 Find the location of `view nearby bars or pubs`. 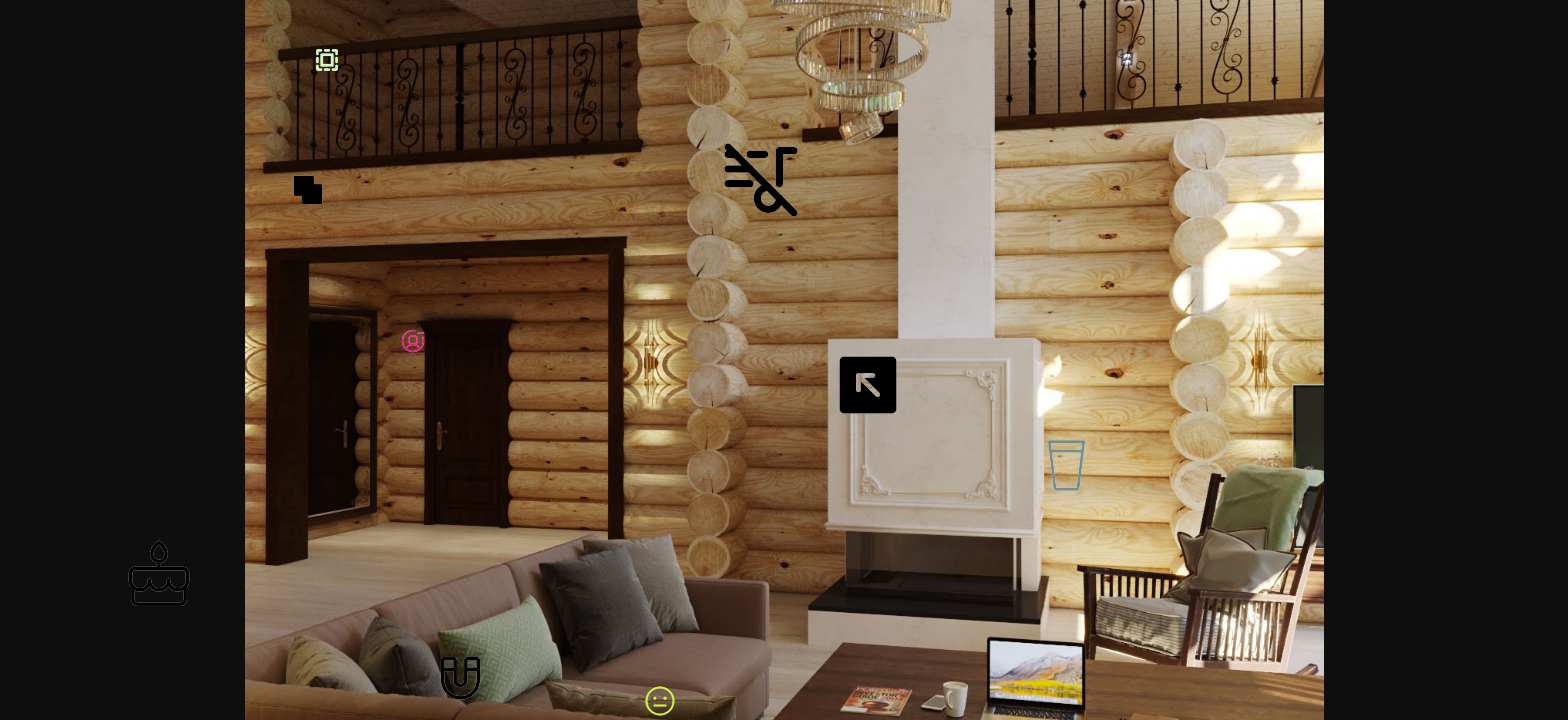

view nearby bars or pubs is located at coordinates (1066, 464).